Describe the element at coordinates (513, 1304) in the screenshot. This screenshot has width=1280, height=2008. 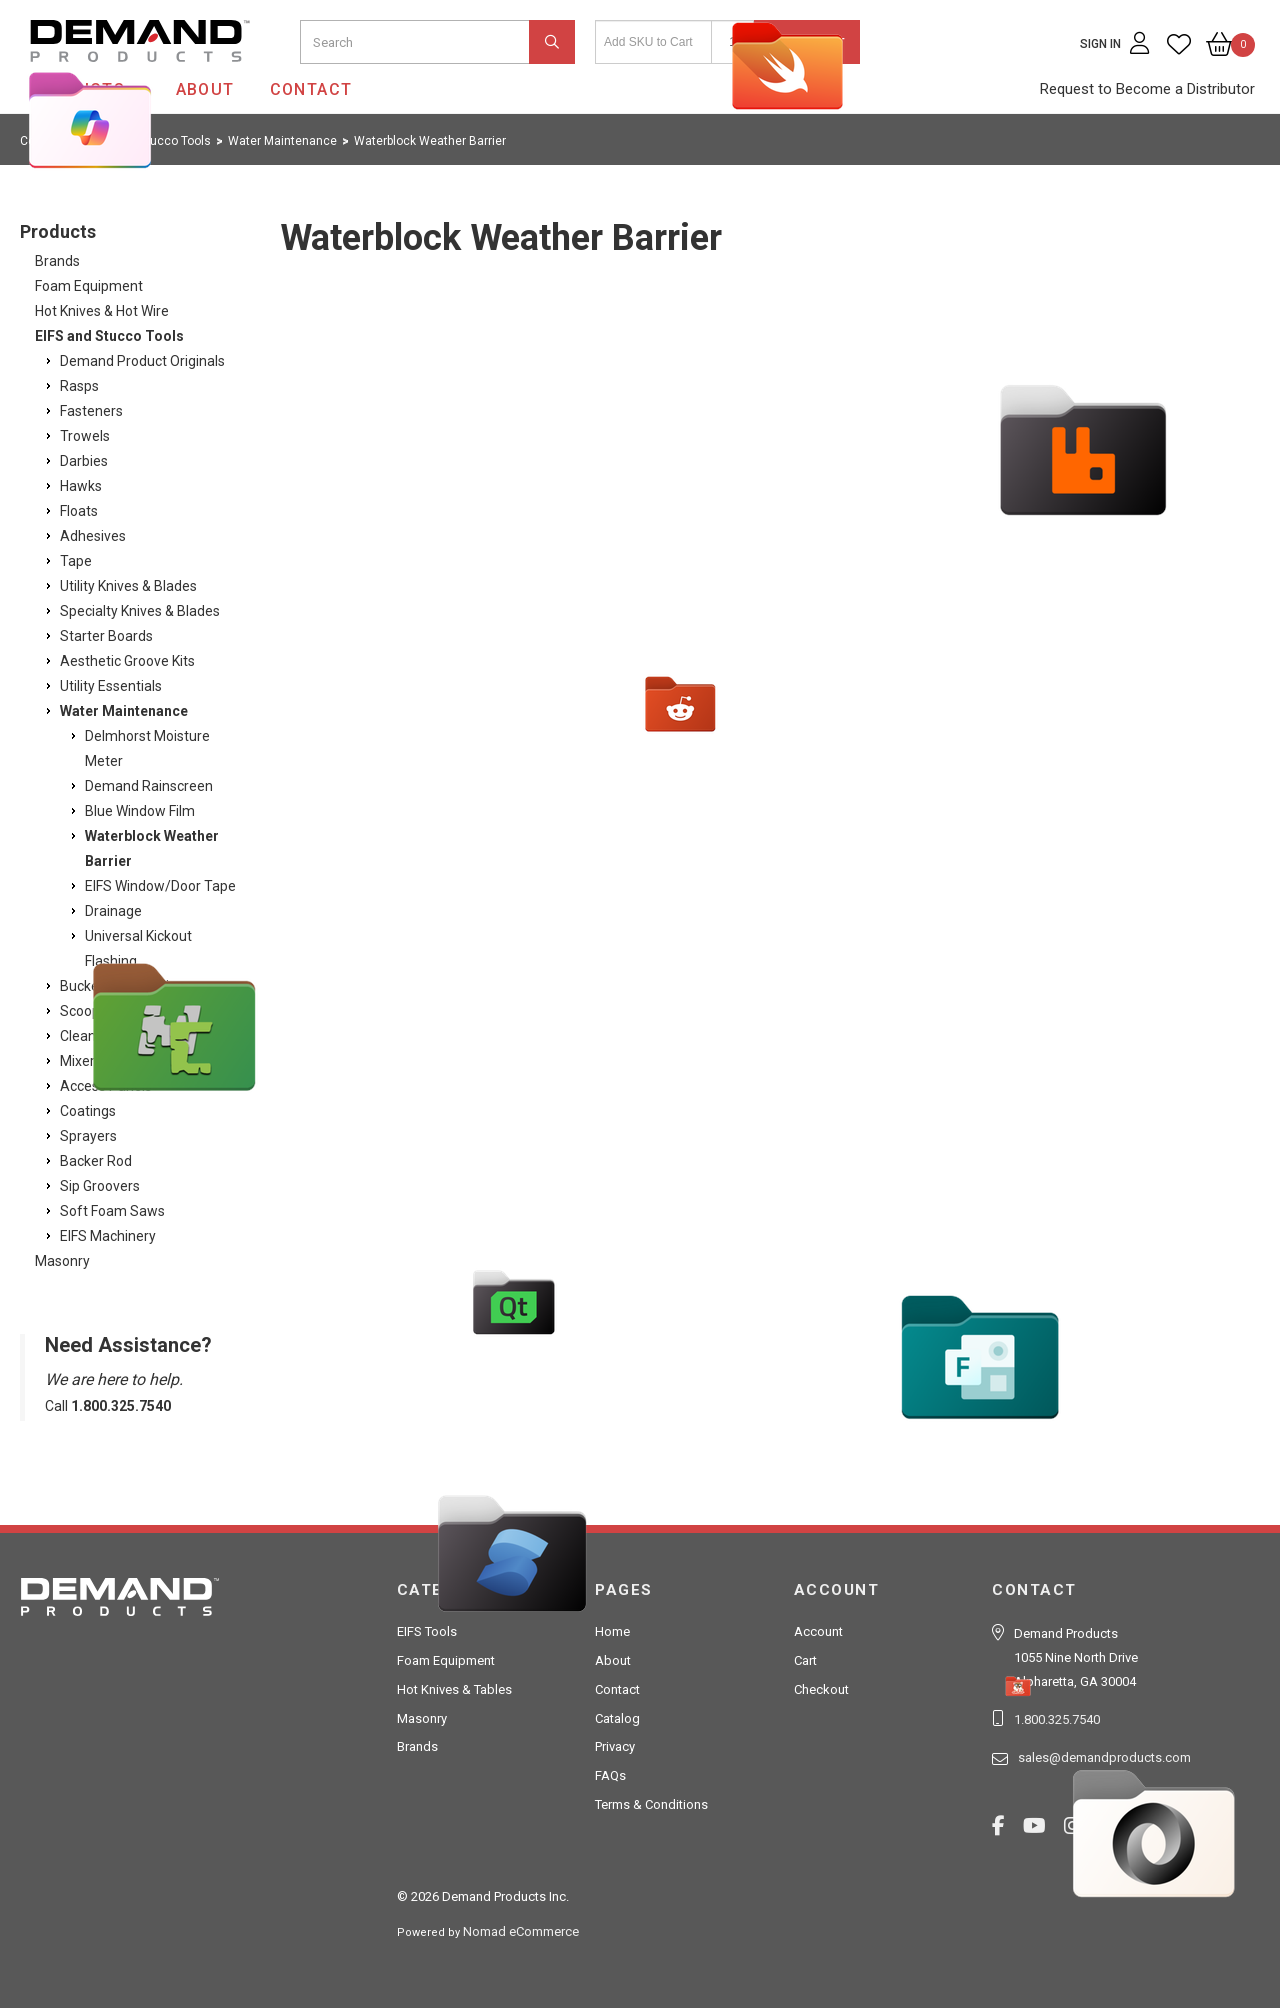
I see `folder containing Qt framework project files` at that location.